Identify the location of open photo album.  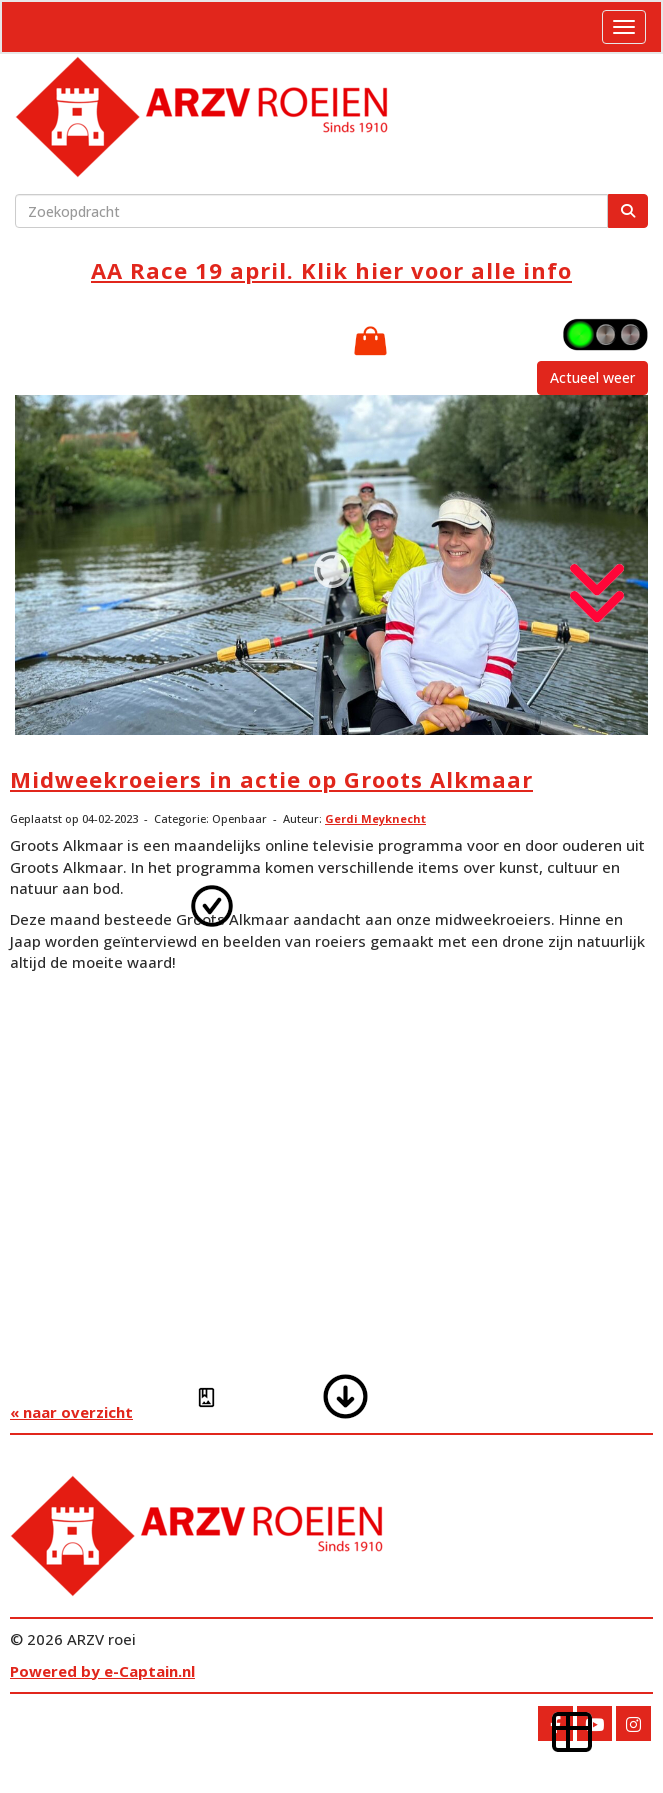
(206, 1397).